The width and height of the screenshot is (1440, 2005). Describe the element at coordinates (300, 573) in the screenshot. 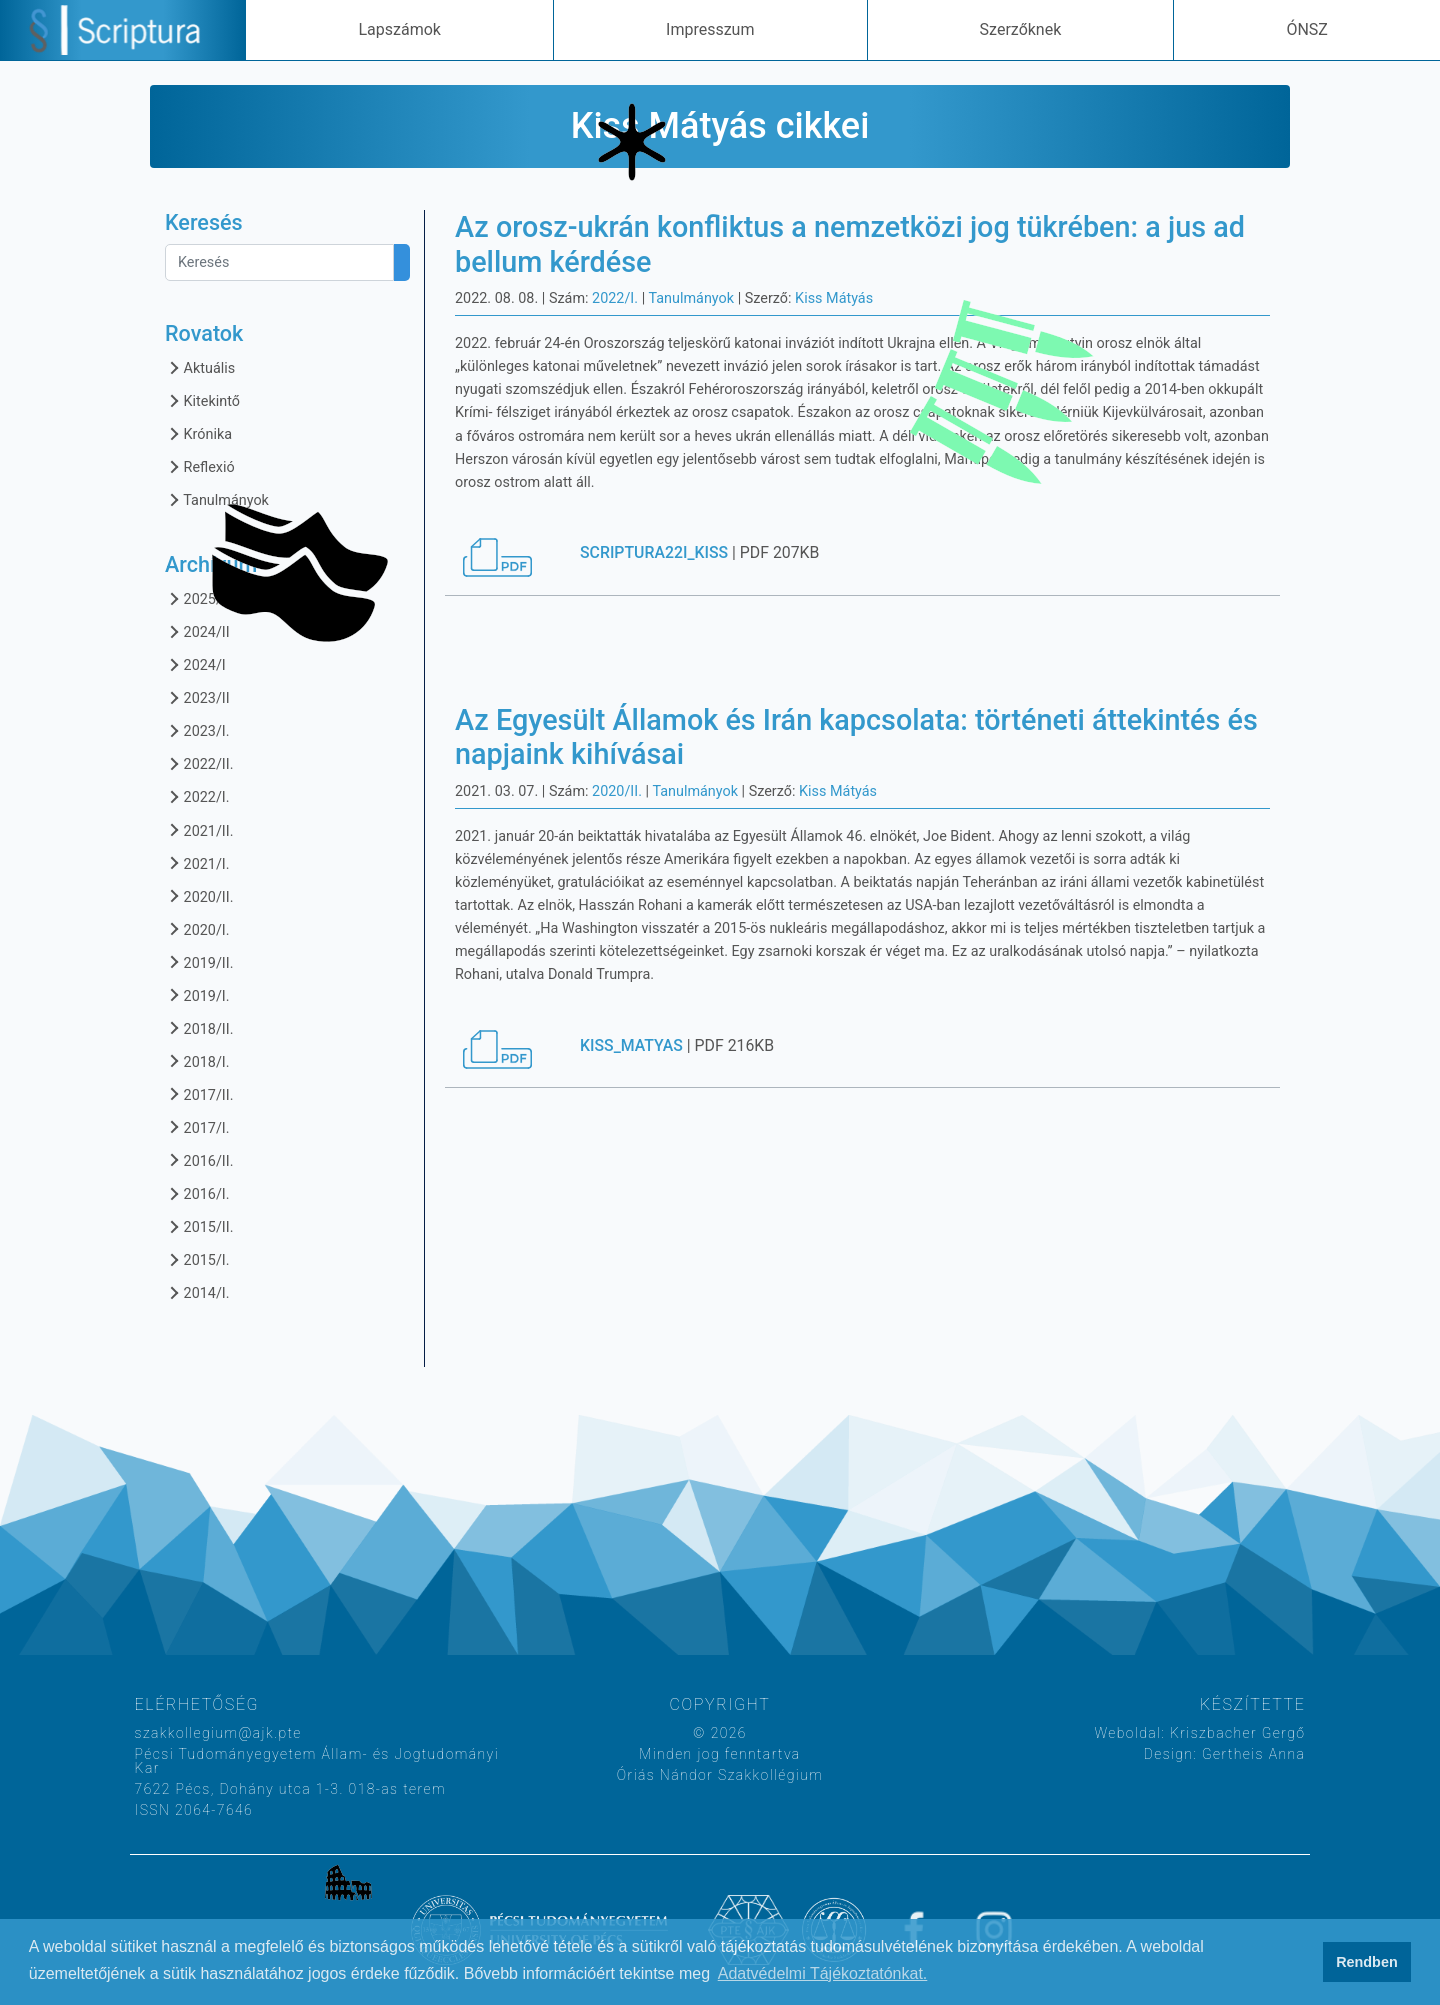

I see `wooden clogs footwear item in a game inventory` at that location.